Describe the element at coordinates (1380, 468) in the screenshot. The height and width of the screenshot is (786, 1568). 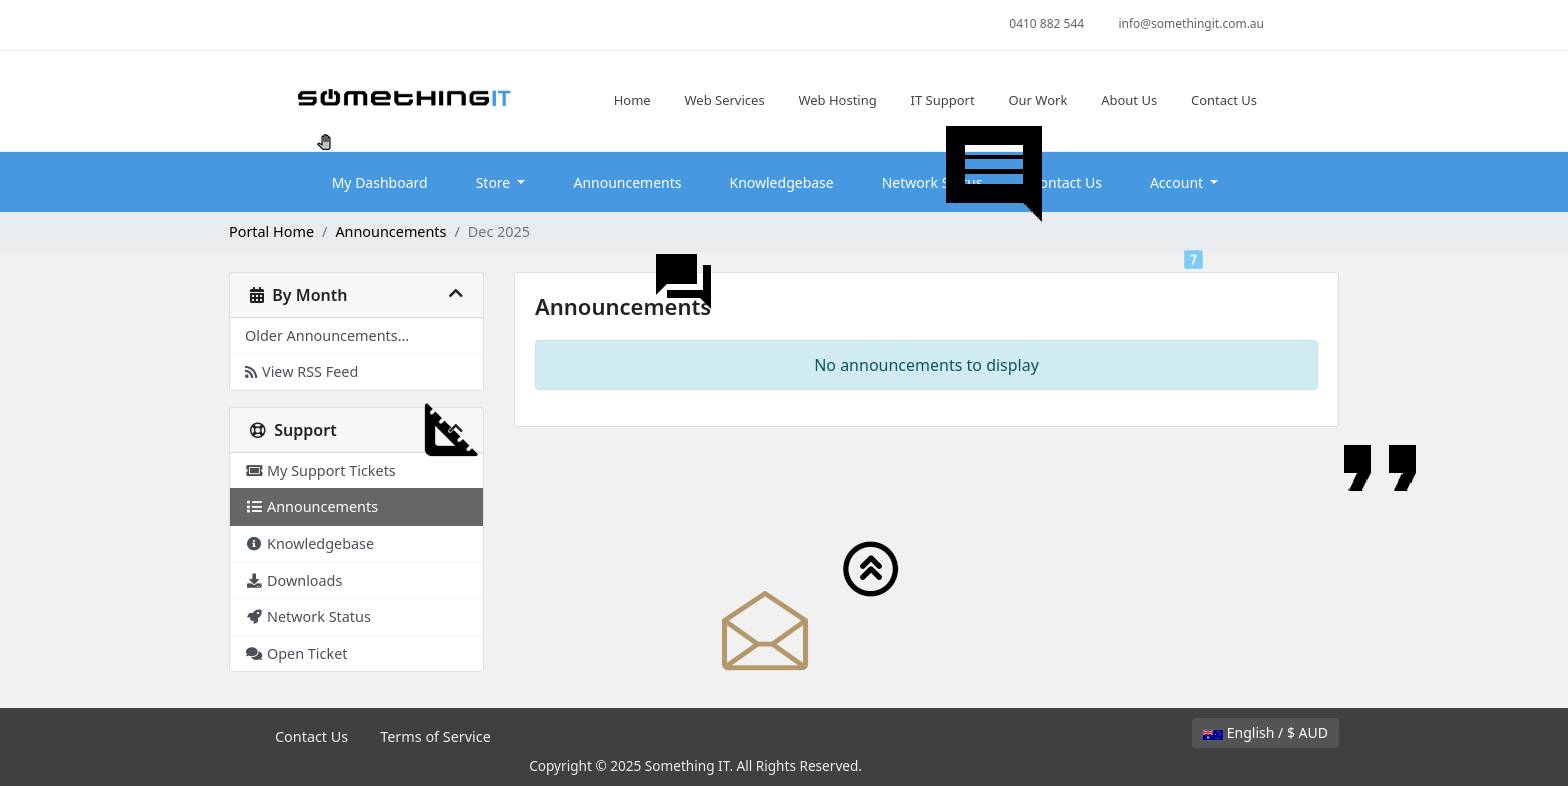
I see `insert a block quote` at that location.